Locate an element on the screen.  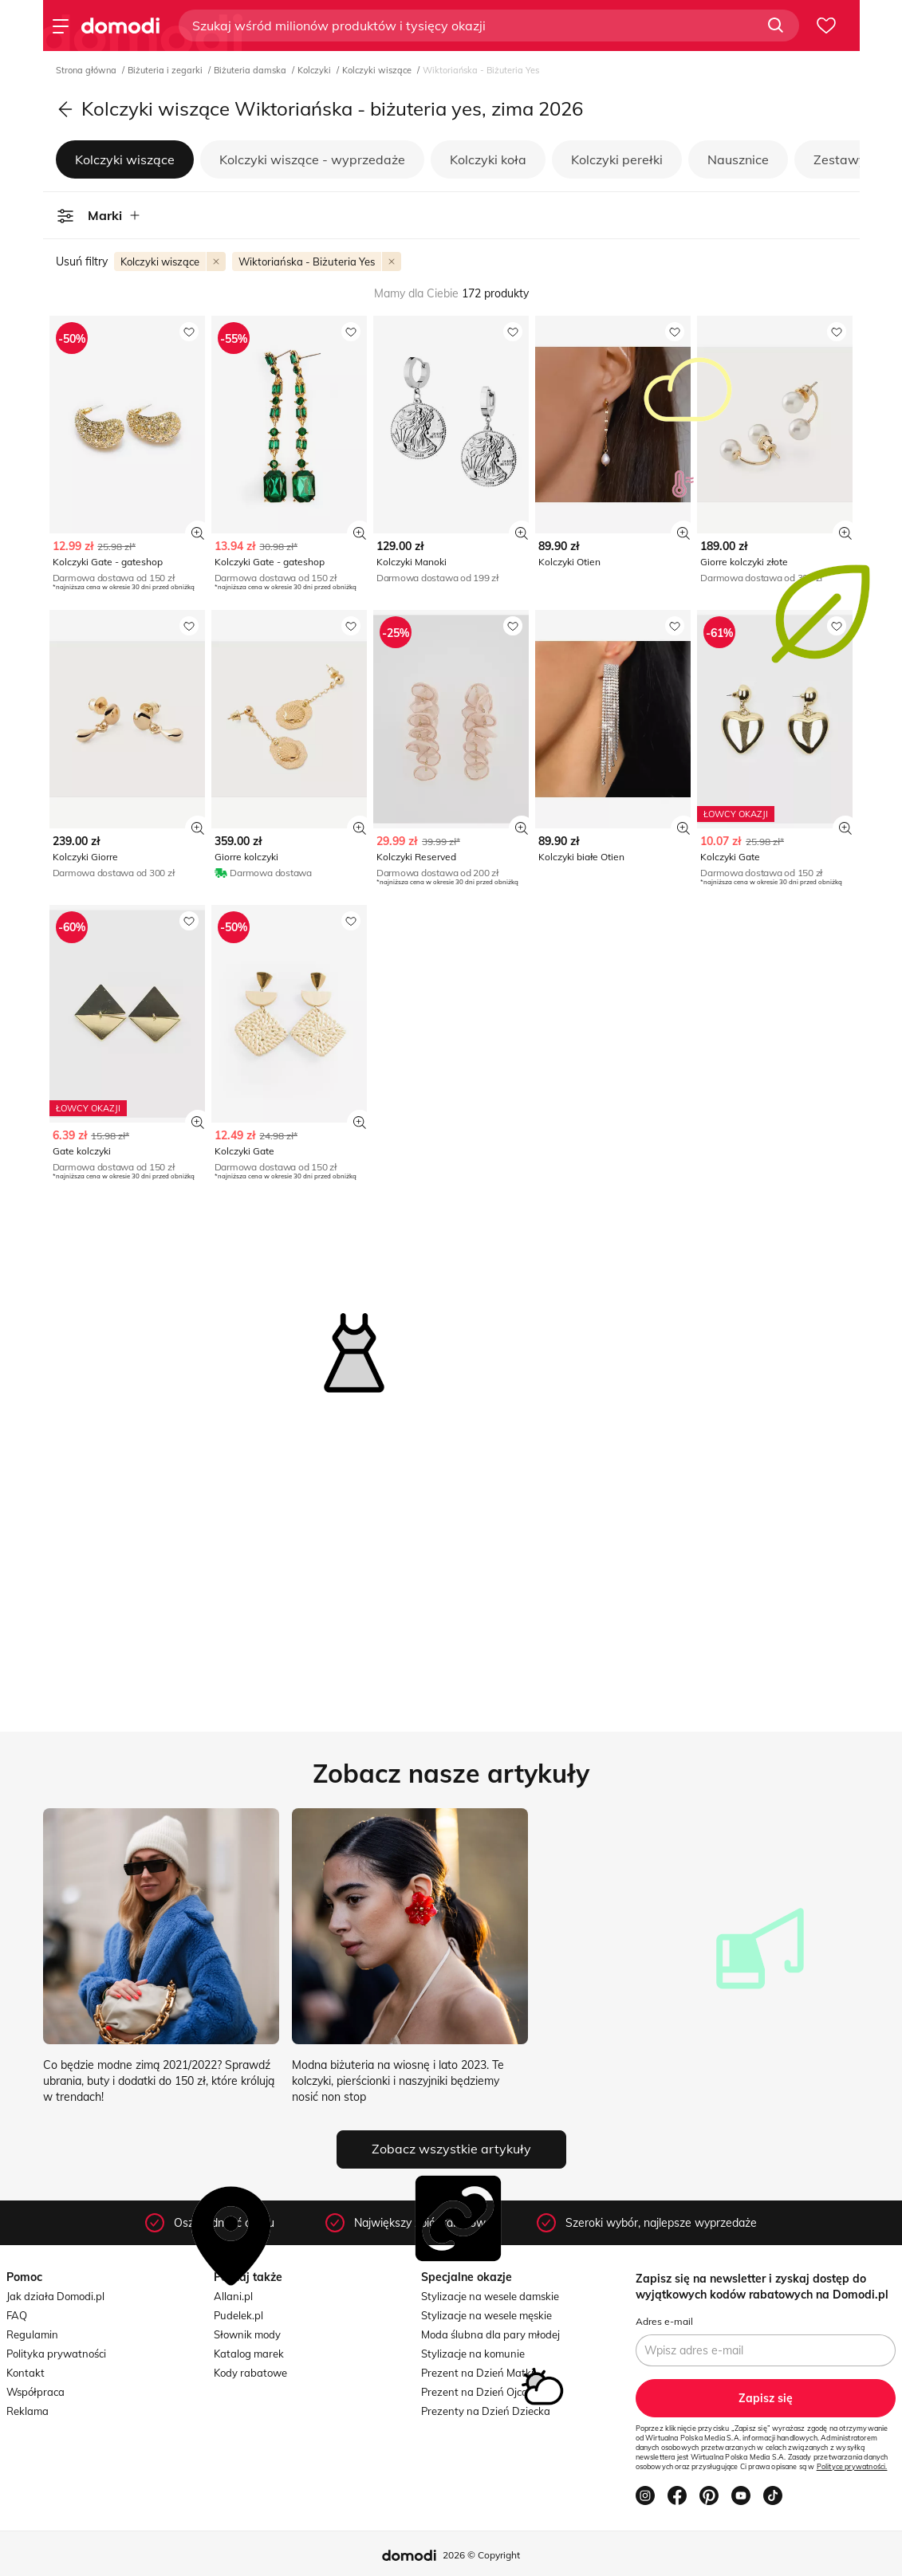
construction or building equipment indicator is located at coordinates (762, 1953).